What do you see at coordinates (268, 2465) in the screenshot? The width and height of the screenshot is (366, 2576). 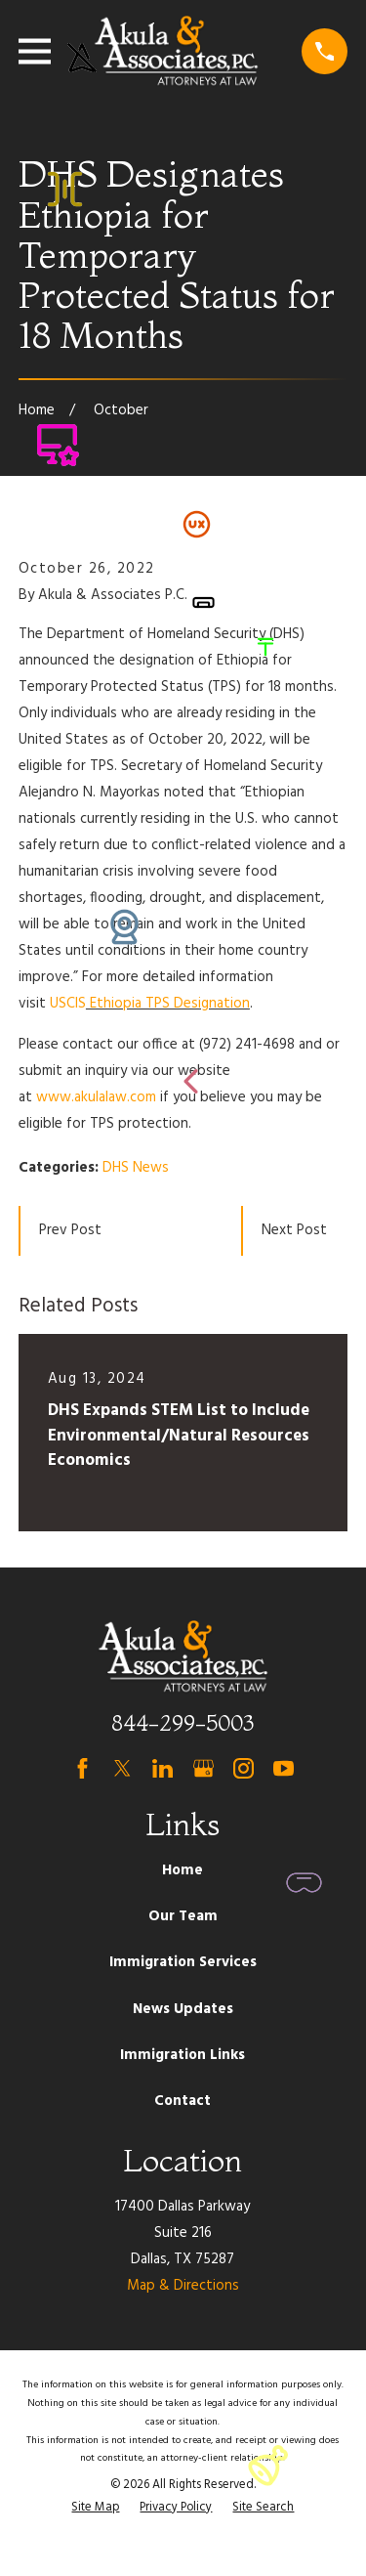 I see `filter recipes by meat dishes` at bounding box center [268, 2465].